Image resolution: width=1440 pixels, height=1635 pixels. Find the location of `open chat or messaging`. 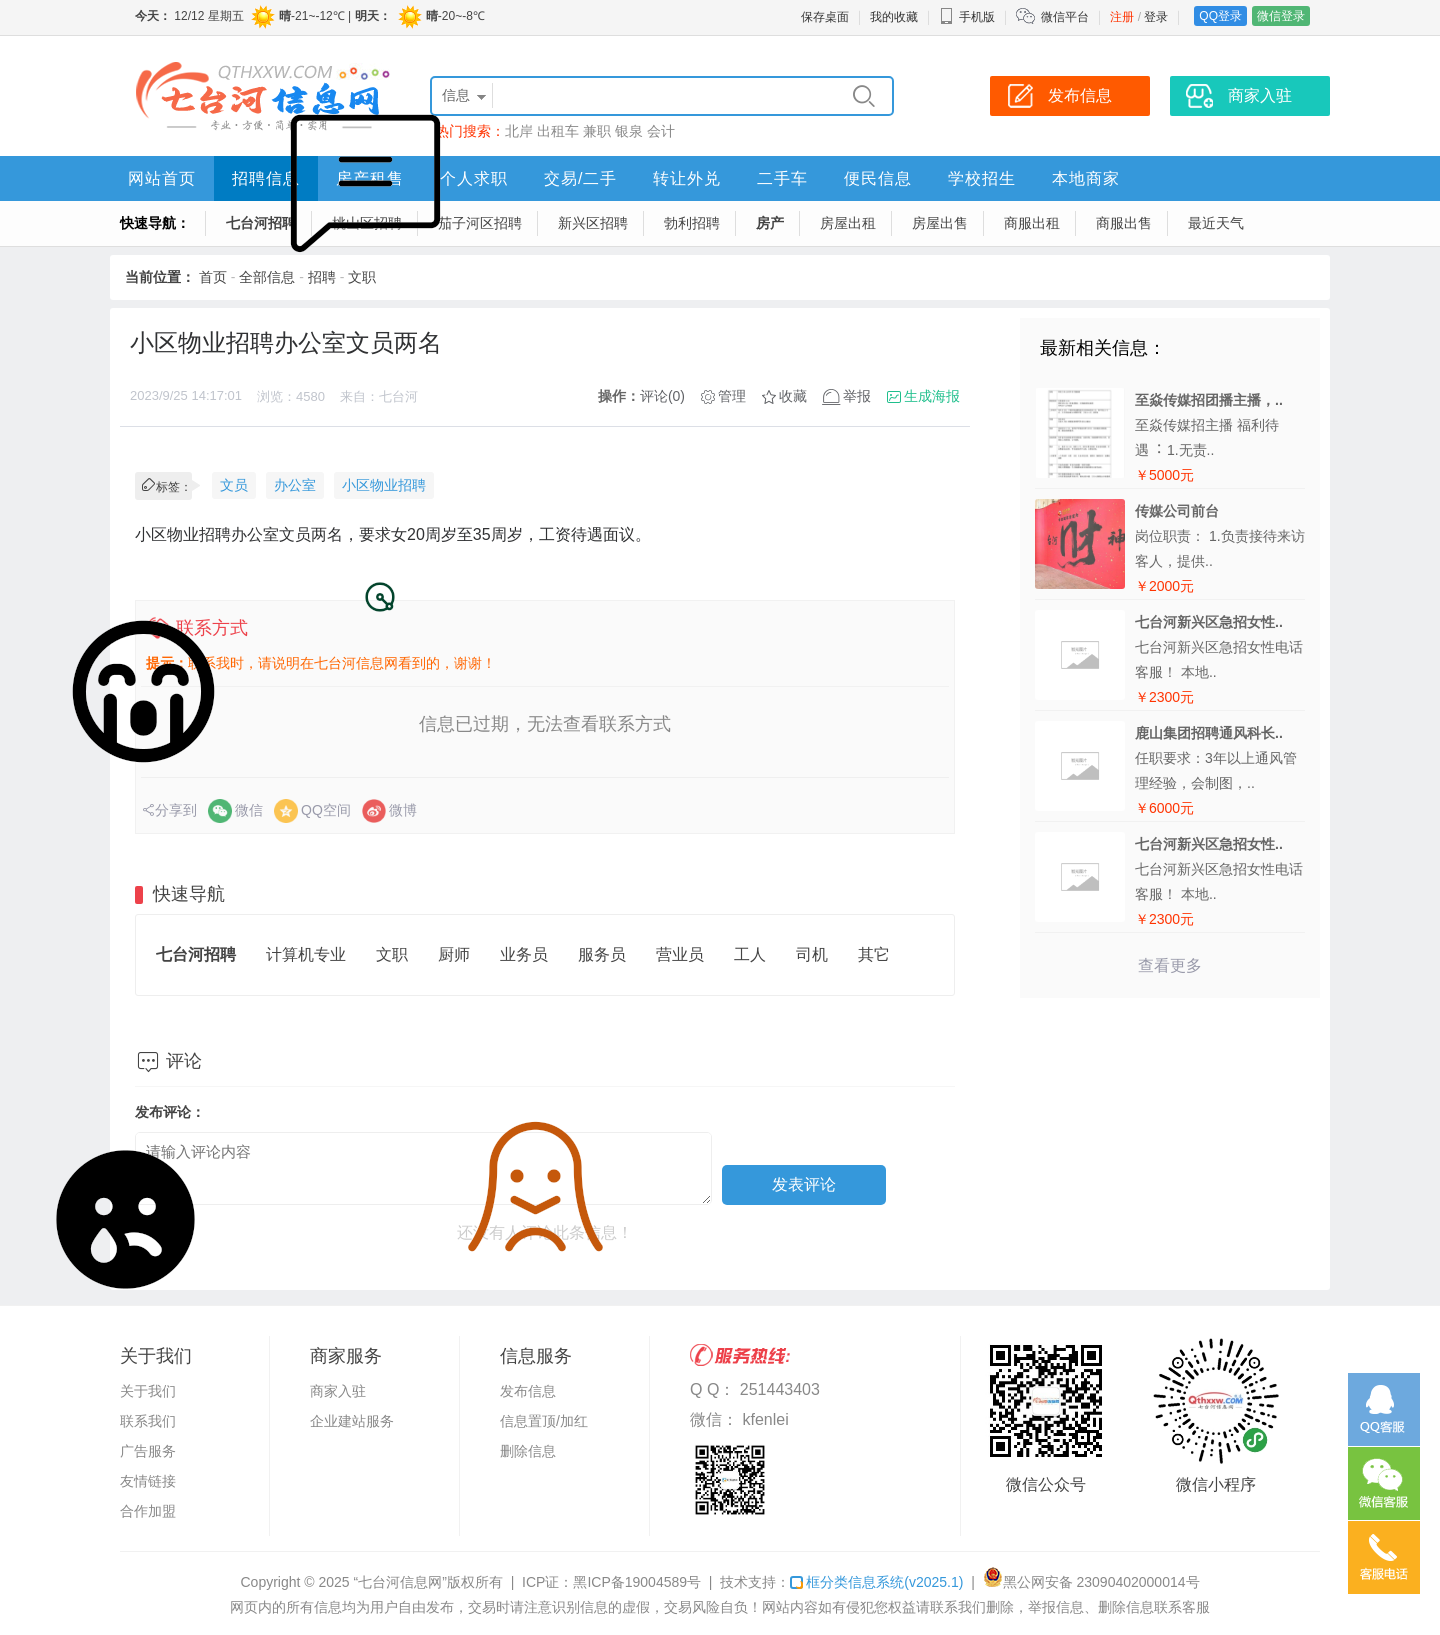

open chat or messaging is located at coordinates (365, 171).